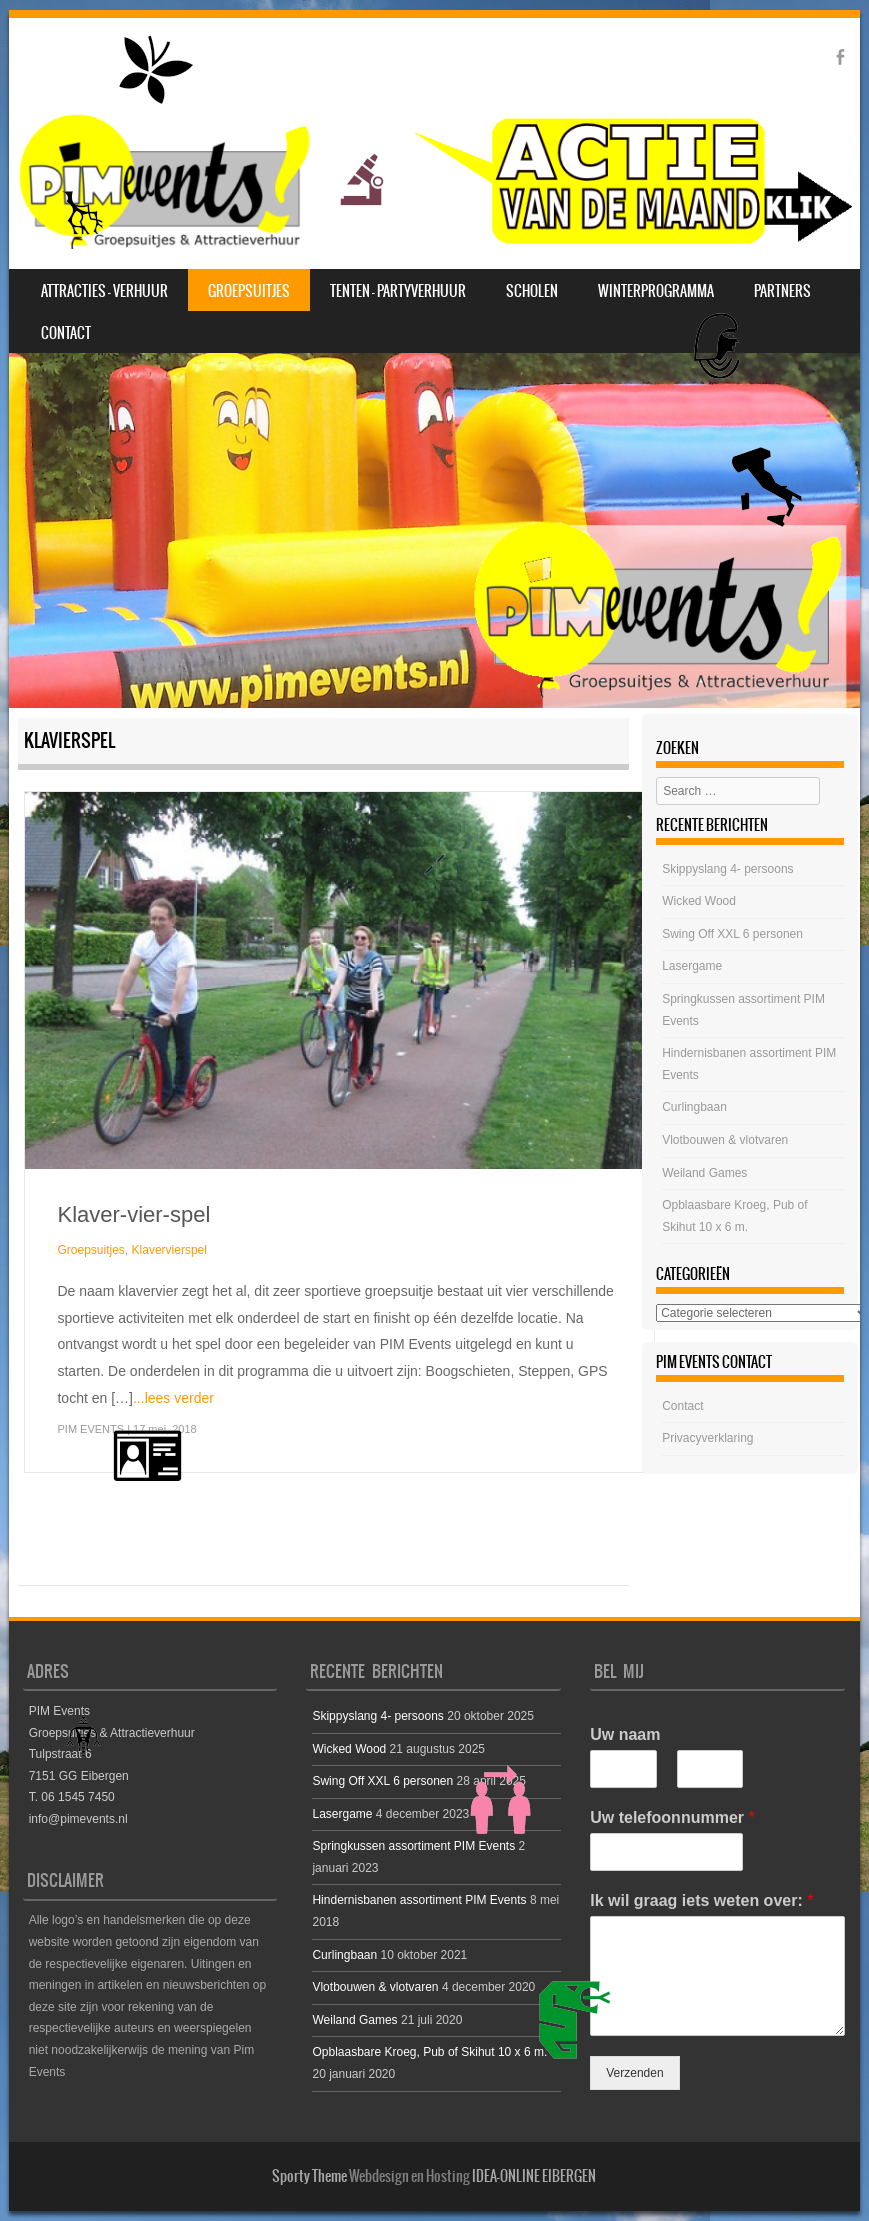 This screenshot has height=2221, width=869. I want to click on indicates lightning or electrical damage effect, so click(81, 213).